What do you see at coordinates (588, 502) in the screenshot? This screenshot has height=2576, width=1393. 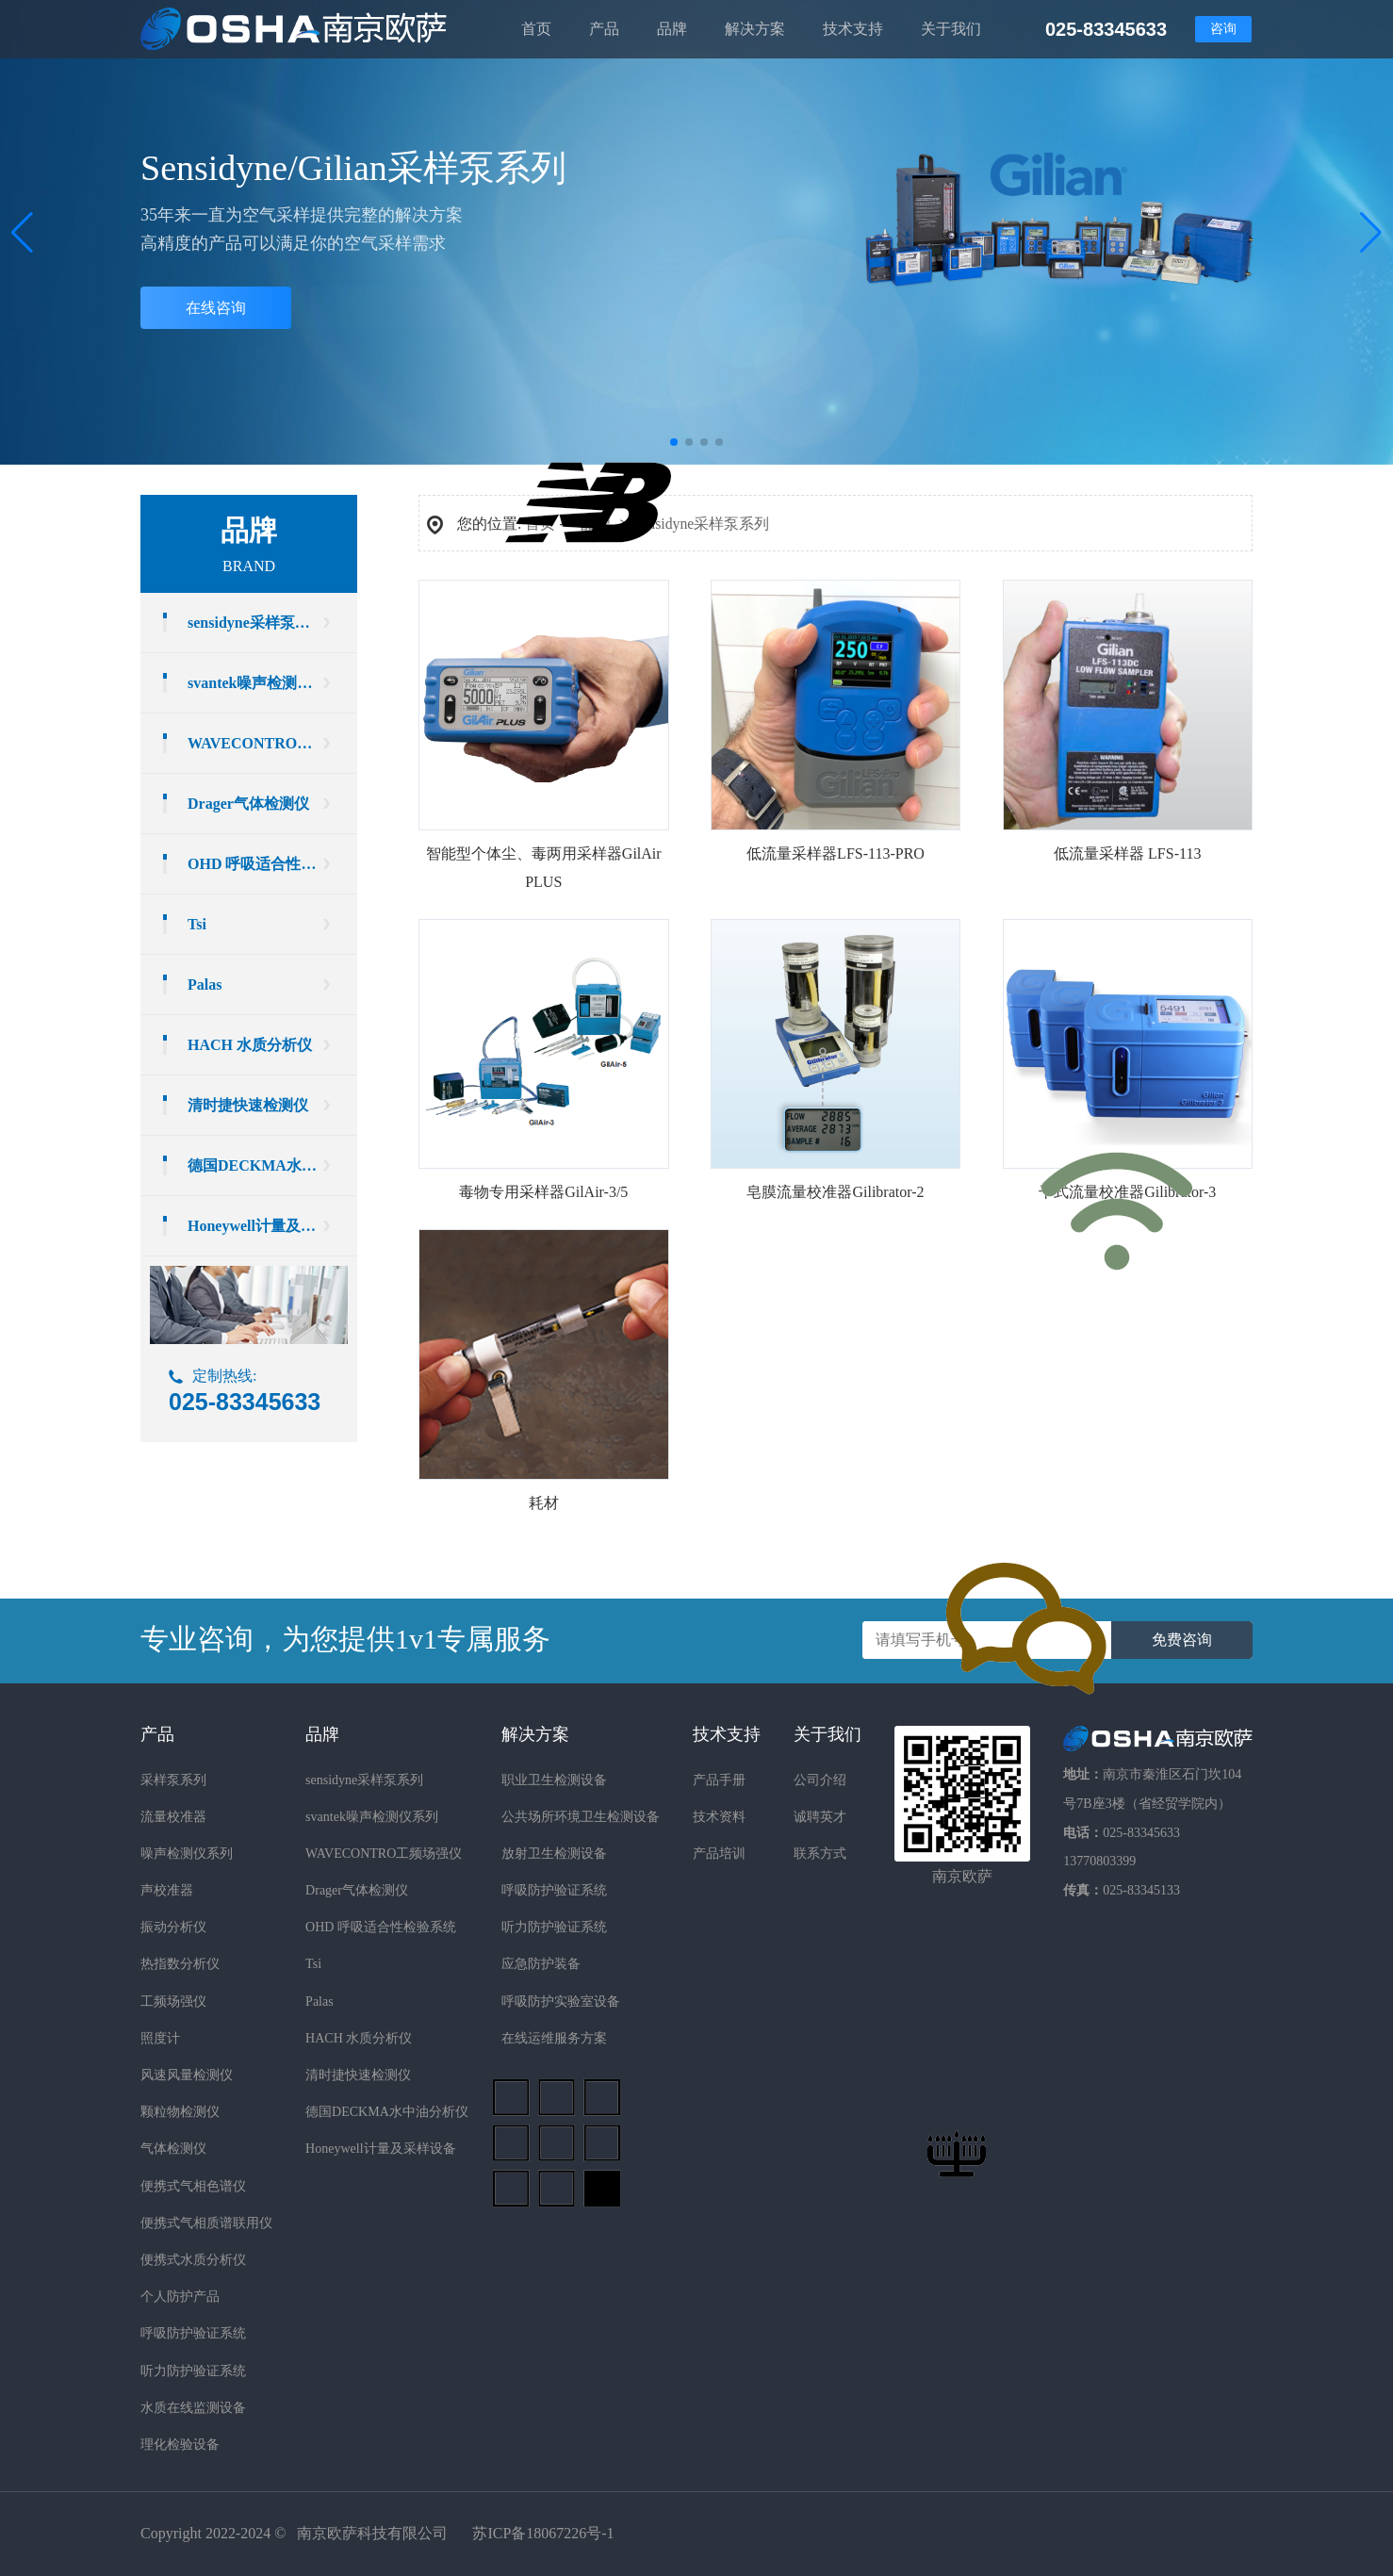 I see `New Balance brand logo` at bounding box center [588, 502].